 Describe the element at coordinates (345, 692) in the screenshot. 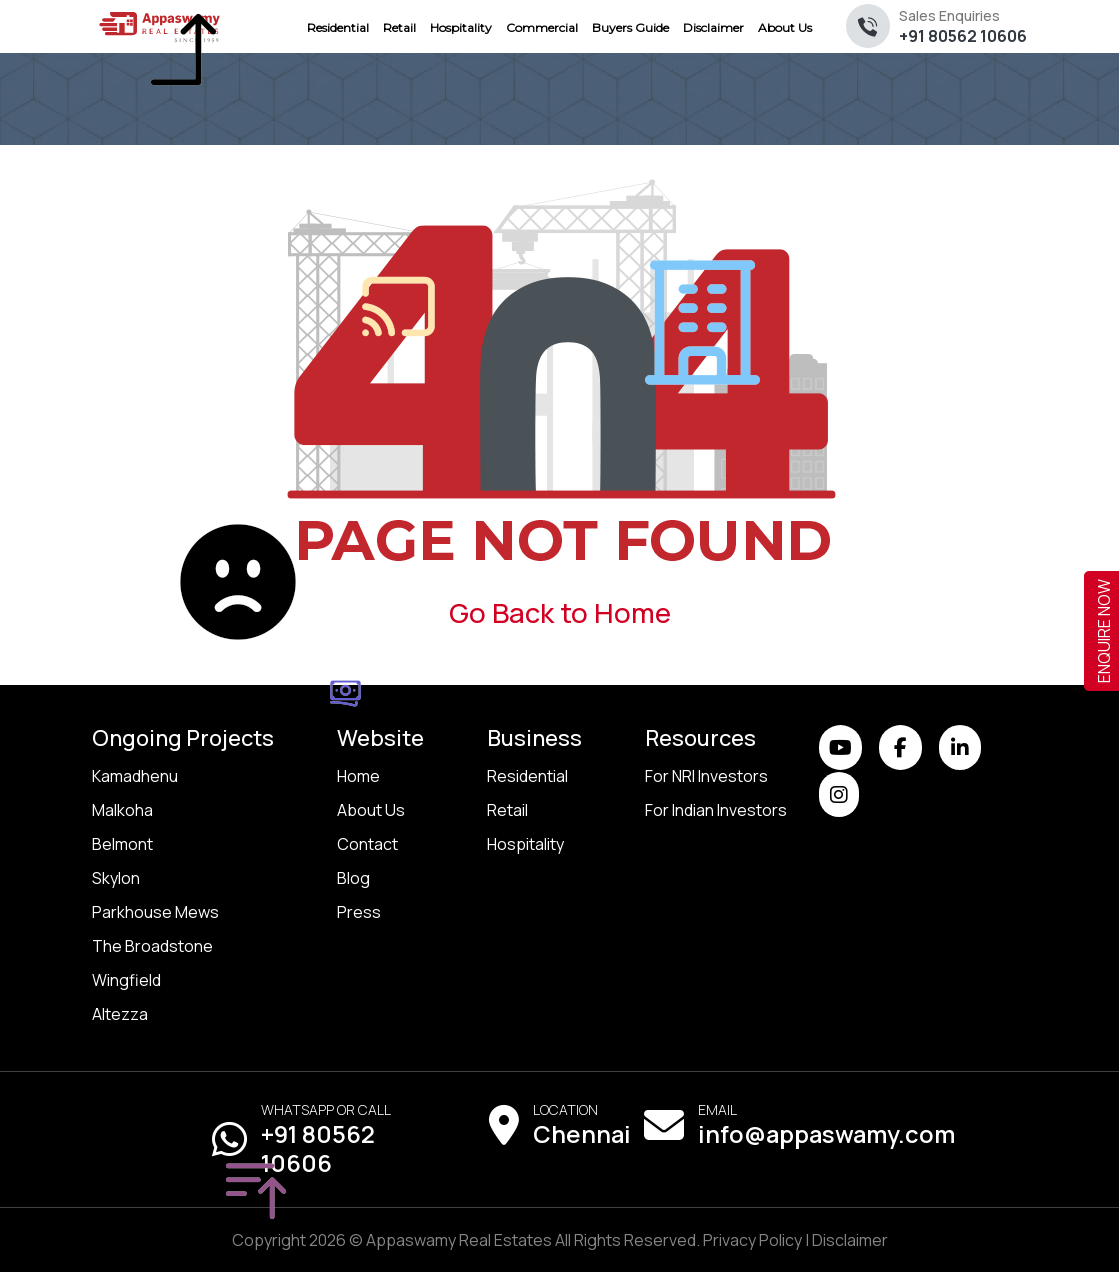

I see `view your account balance` at that location.